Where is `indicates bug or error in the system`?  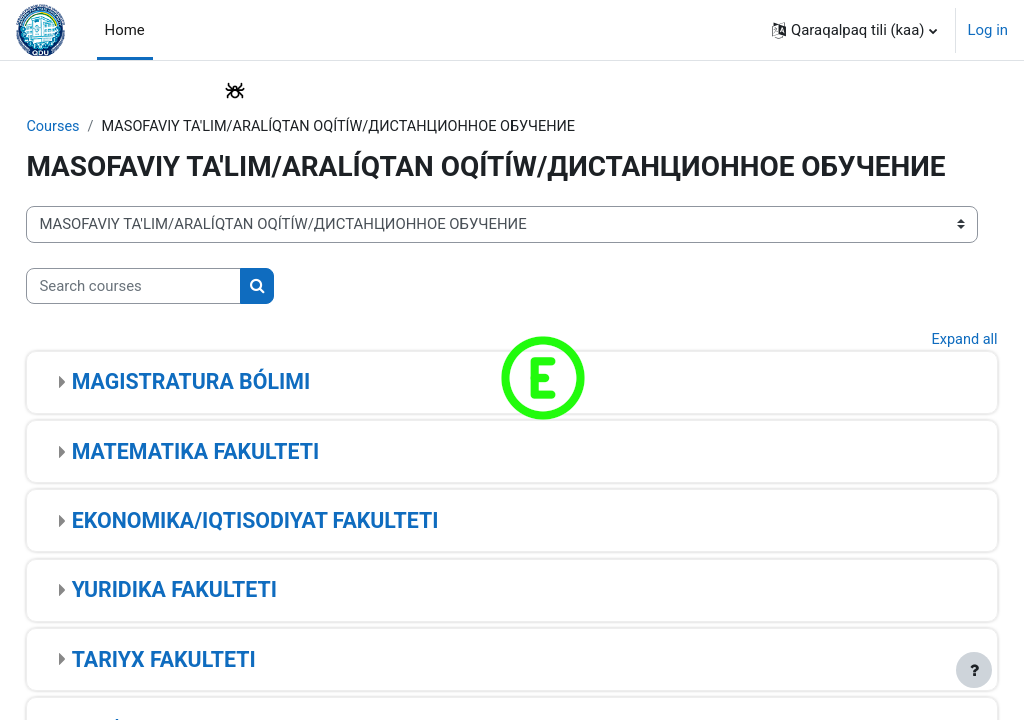 indicates bug or error in the system is located at coordinates (235, 91).